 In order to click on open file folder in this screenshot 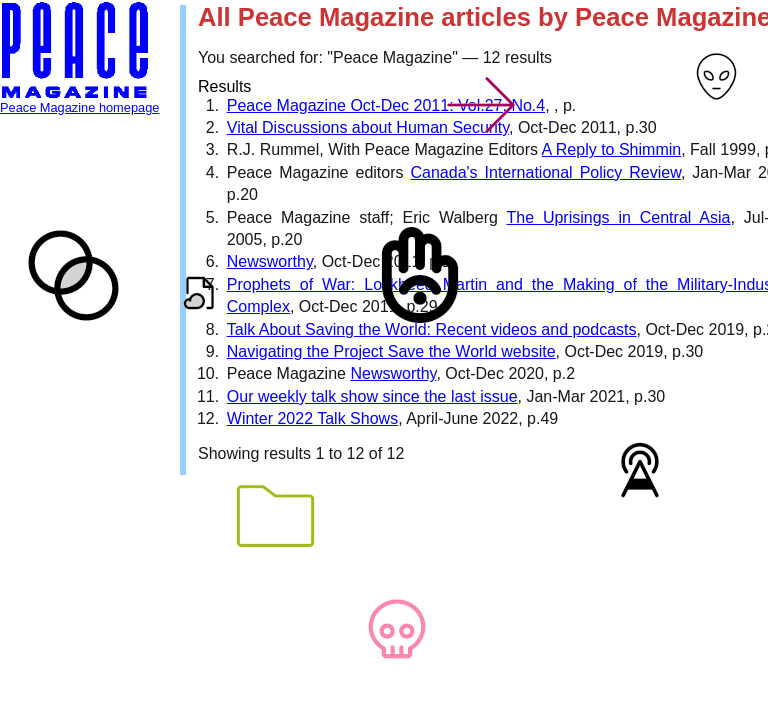, I will do `click(275, 514)`.